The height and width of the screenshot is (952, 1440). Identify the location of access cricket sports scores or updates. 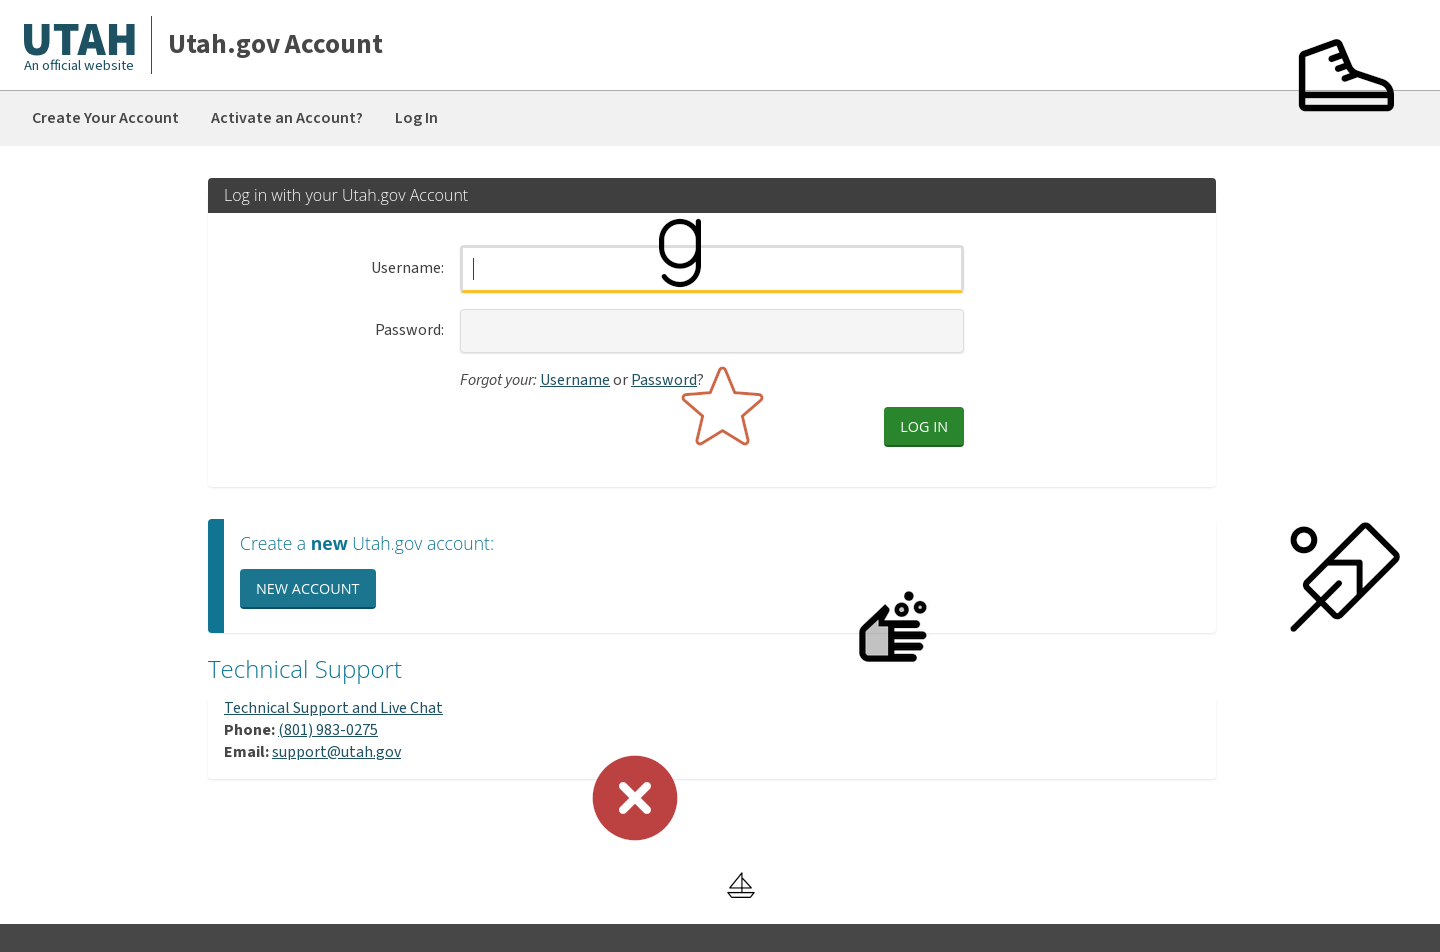
(1339, 575).